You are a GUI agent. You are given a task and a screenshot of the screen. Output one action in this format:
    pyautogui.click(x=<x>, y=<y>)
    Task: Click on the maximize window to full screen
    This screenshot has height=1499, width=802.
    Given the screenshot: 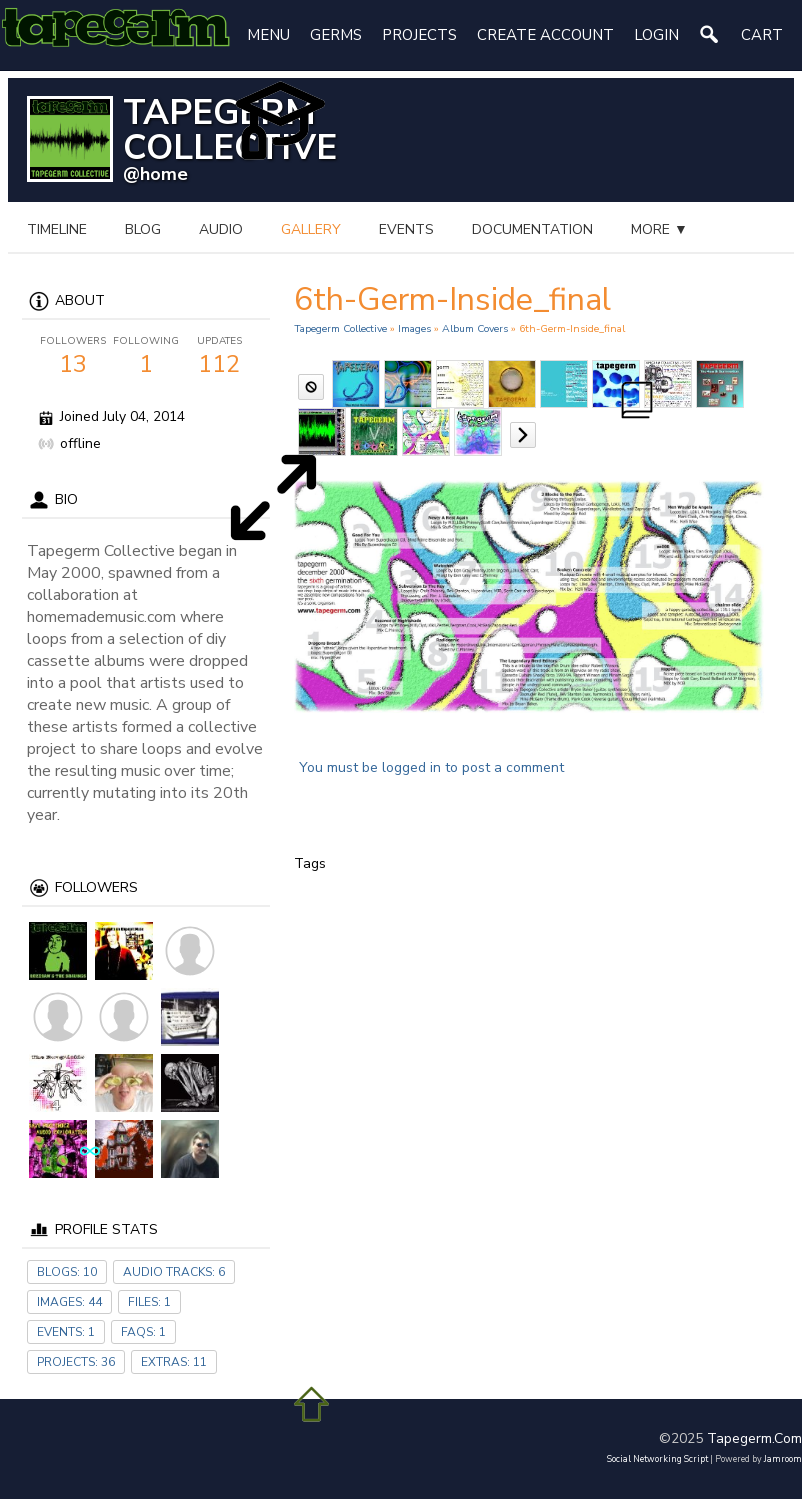 What is the action you would take?
    pyautogui.click(x=273, y=497)
    